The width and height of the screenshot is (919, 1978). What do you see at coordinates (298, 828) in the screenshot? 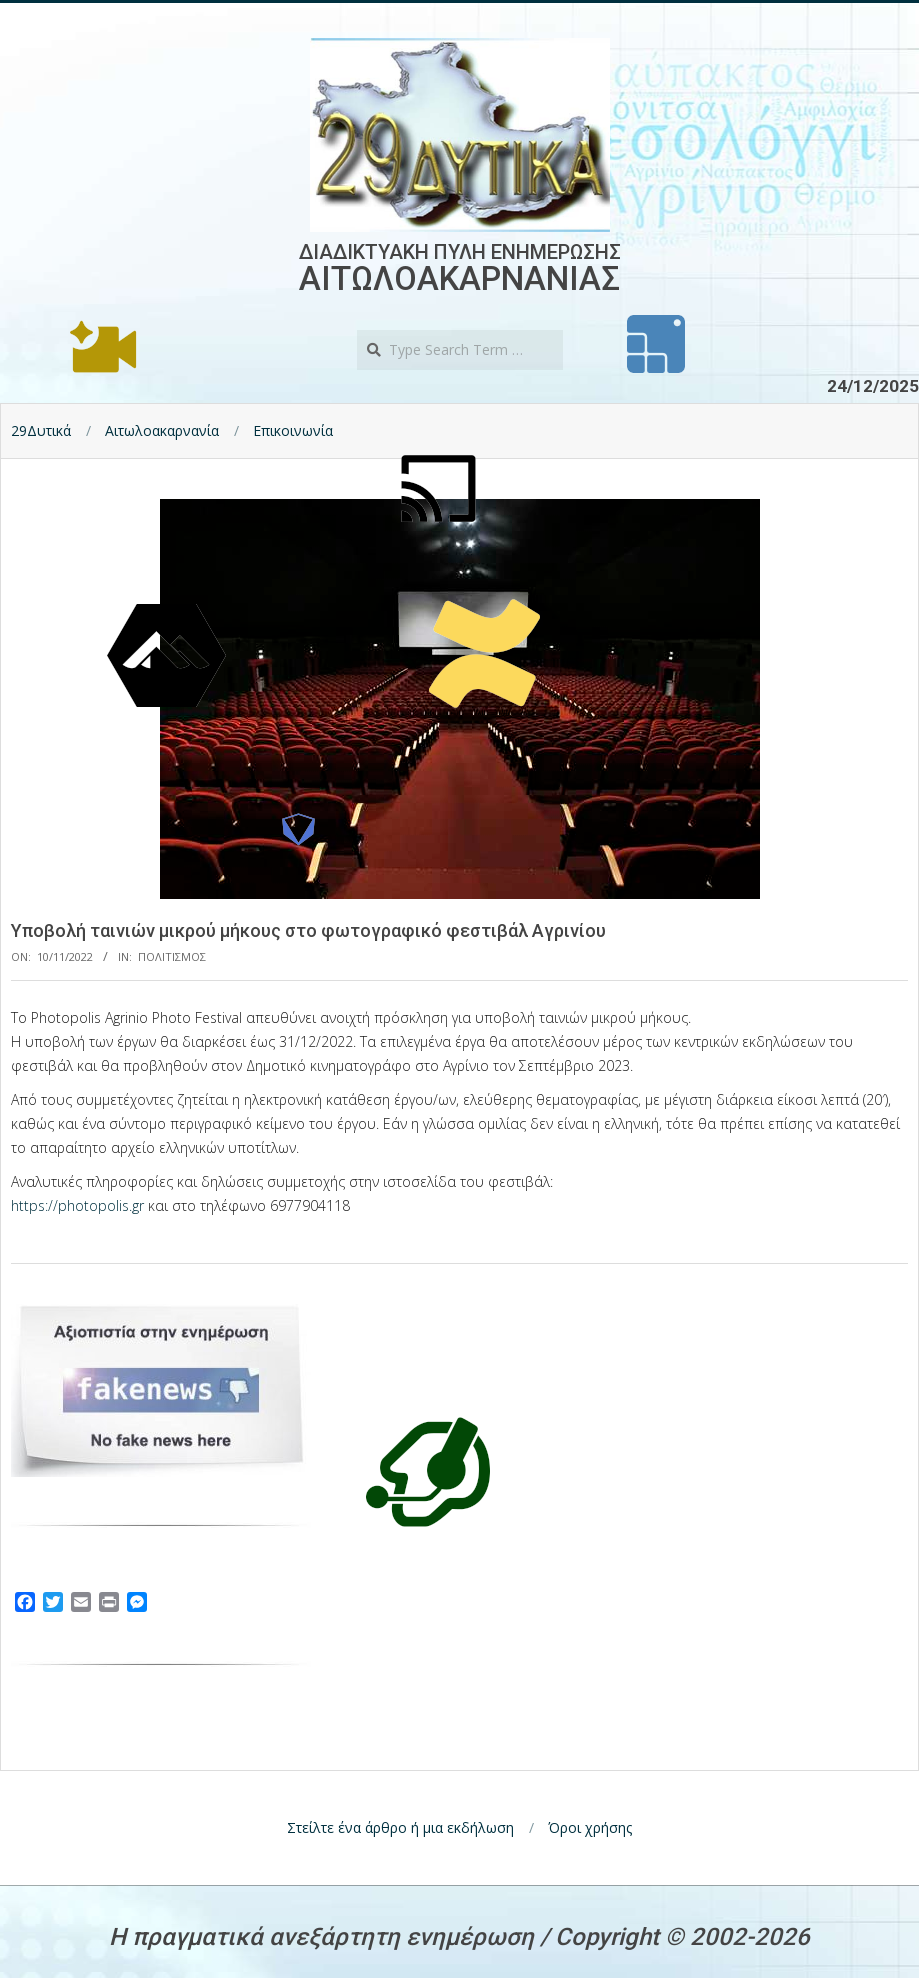
I see `openbase logo` at bounding box center [298, 828].